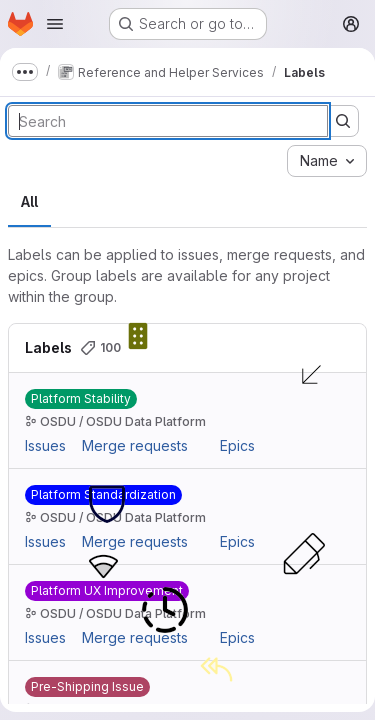 The image size is (375, 720). Describe the element at coordinates (303, 554) in the screenshot. I see `edit or modify content` at that location.